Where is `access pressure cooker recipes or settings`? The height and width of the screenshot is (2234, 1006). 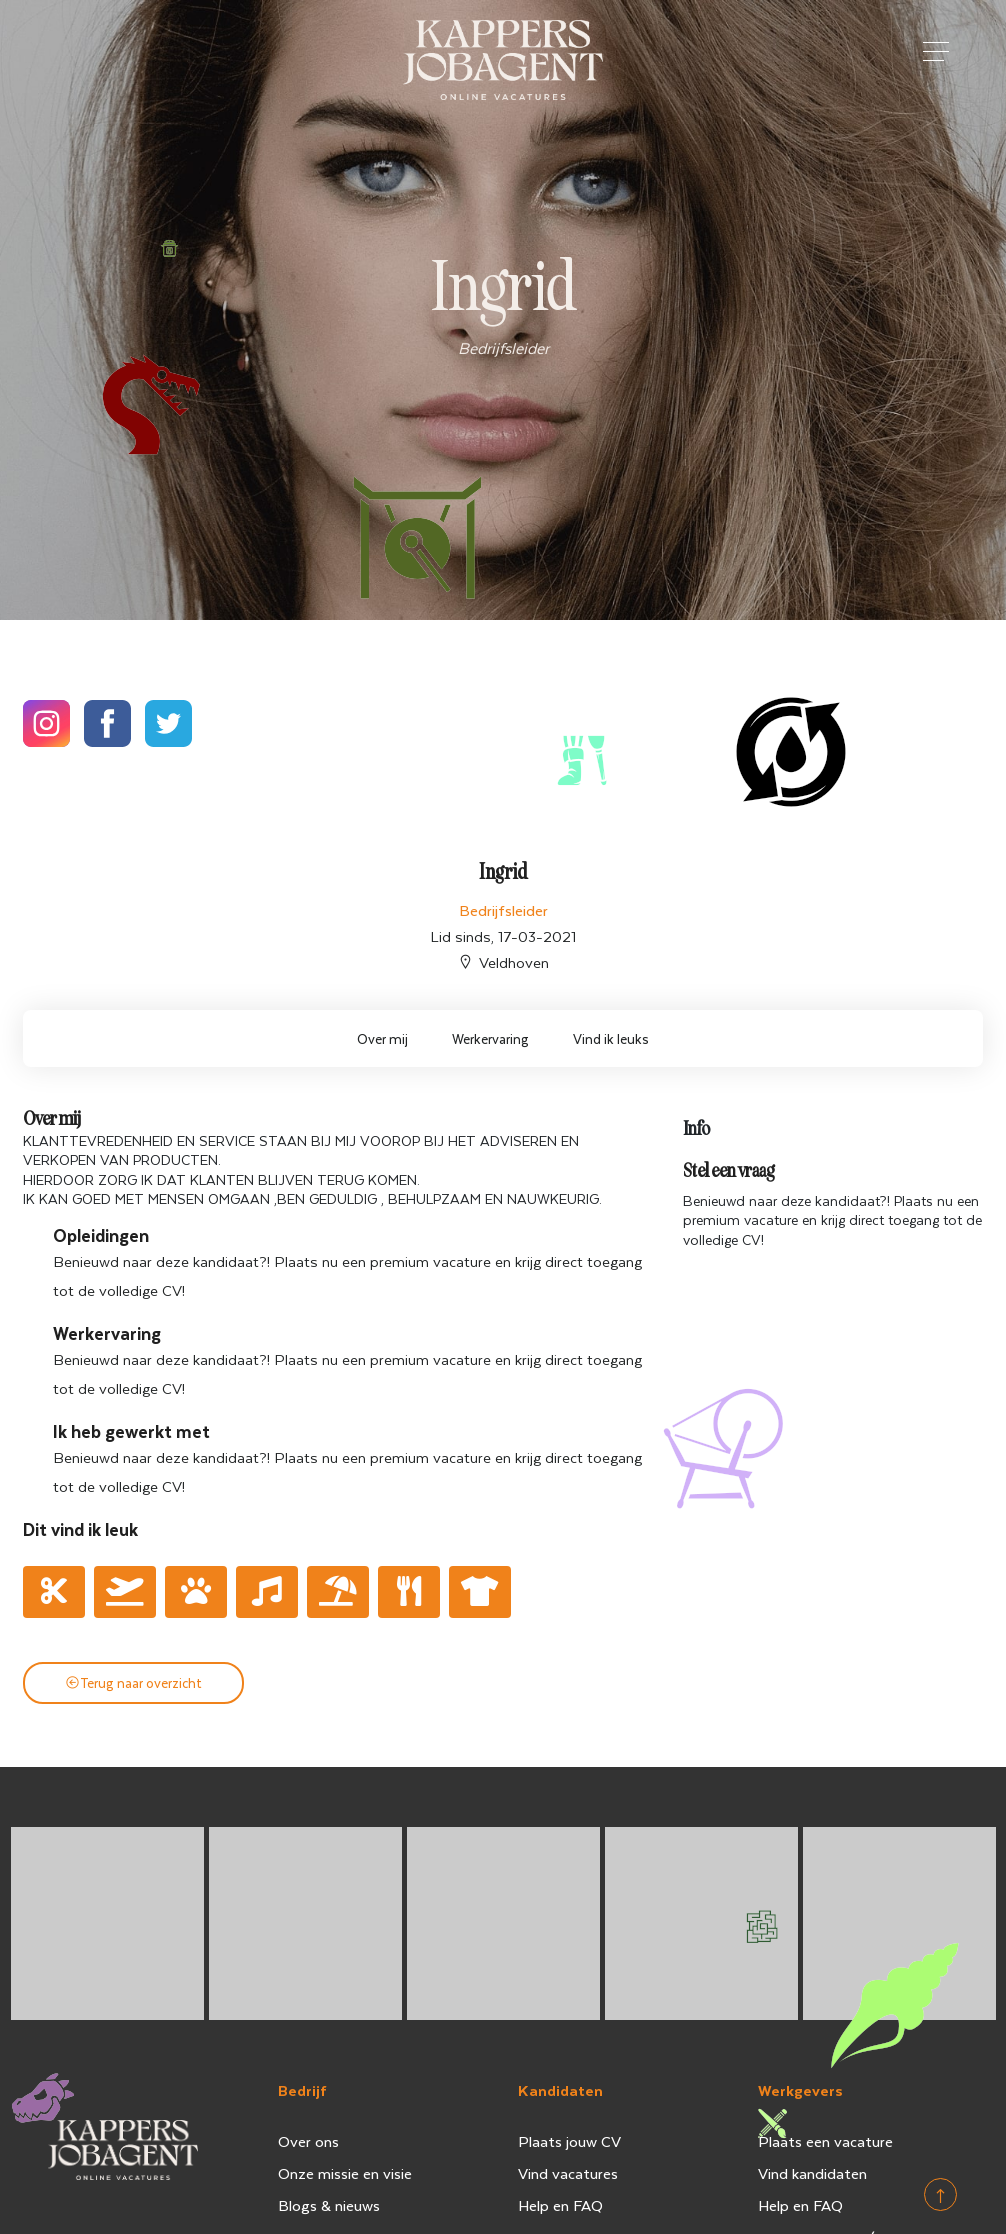 access pressure cooker recipes or settings is located at coordinates (169, 248).